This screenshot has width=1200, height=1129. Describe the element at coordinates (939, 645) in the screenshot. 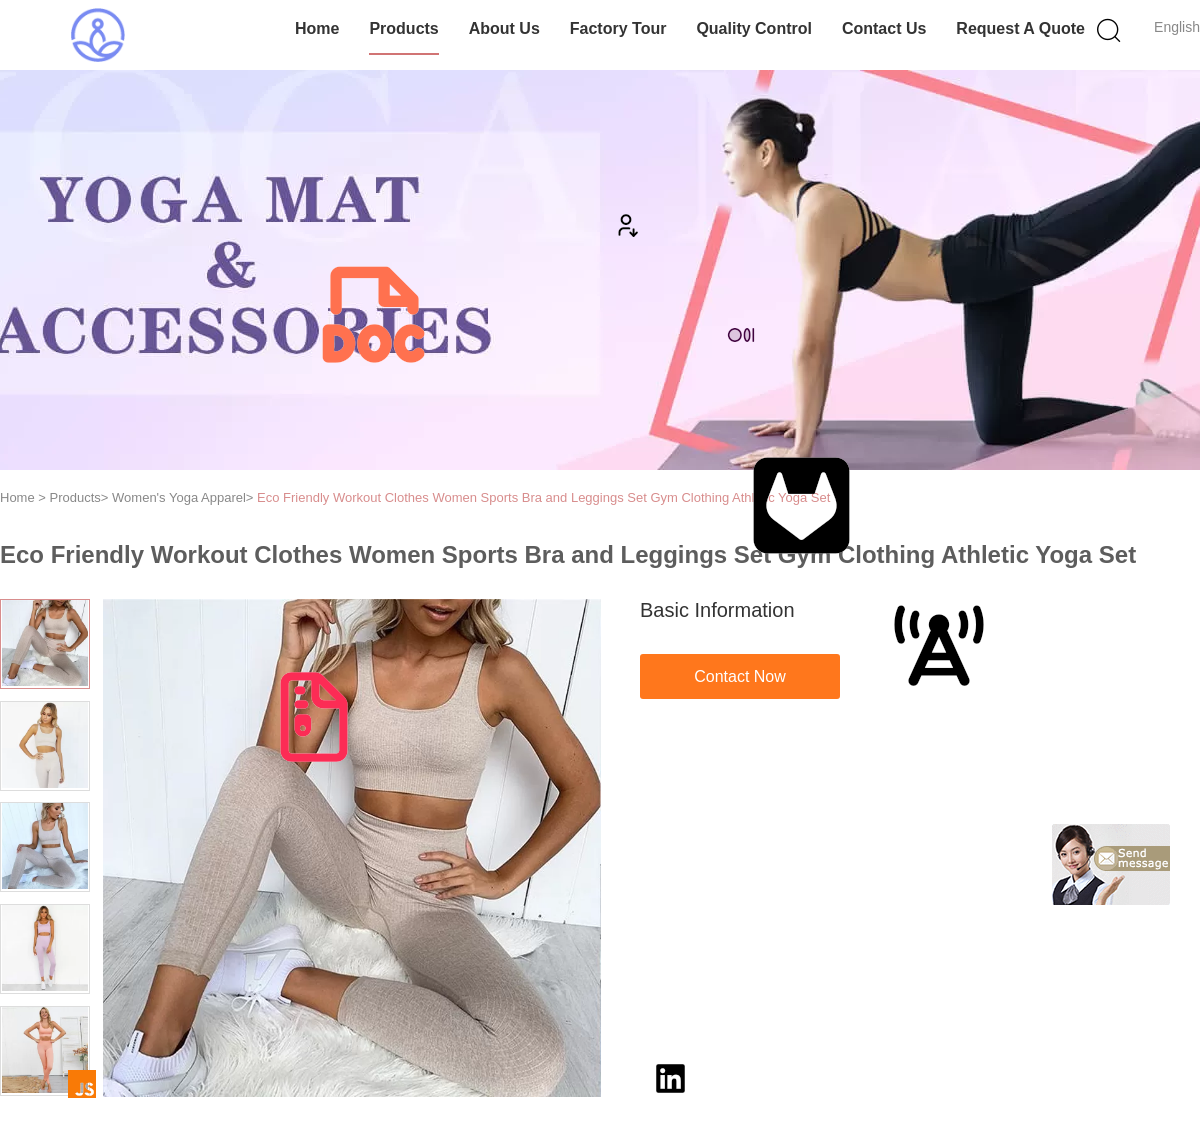

I see `indicates cellular network or mobile signal status` at that location.